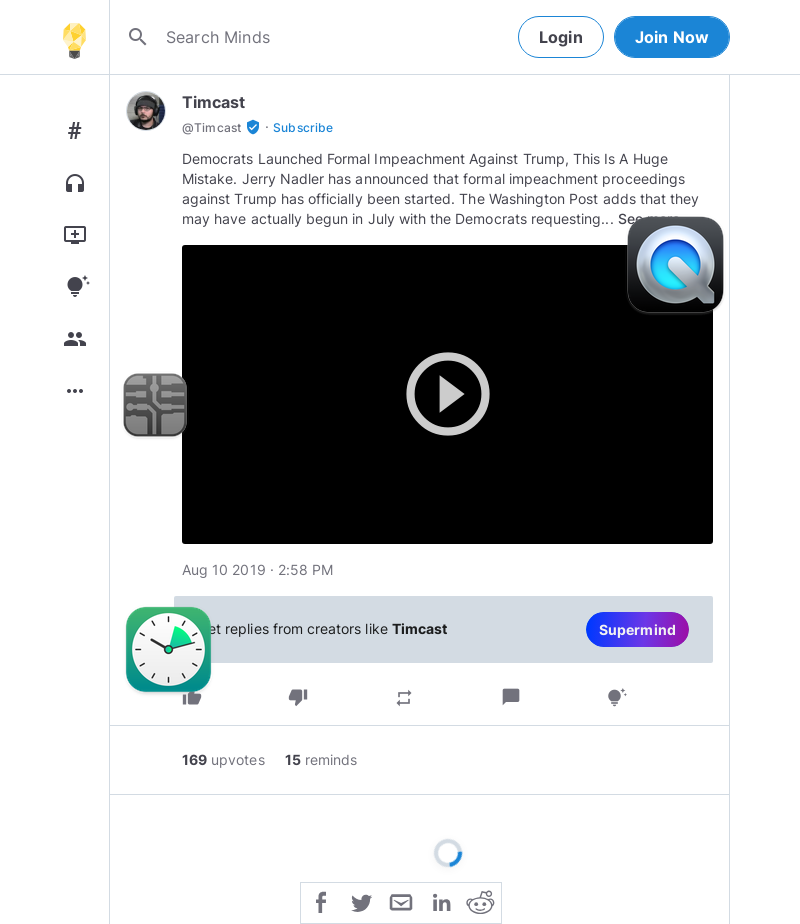  What do you see at coordinates (155, 405) in the screenshot?
I see `open gerbview application for viewing gerber files` at bounding box center [155, 405].